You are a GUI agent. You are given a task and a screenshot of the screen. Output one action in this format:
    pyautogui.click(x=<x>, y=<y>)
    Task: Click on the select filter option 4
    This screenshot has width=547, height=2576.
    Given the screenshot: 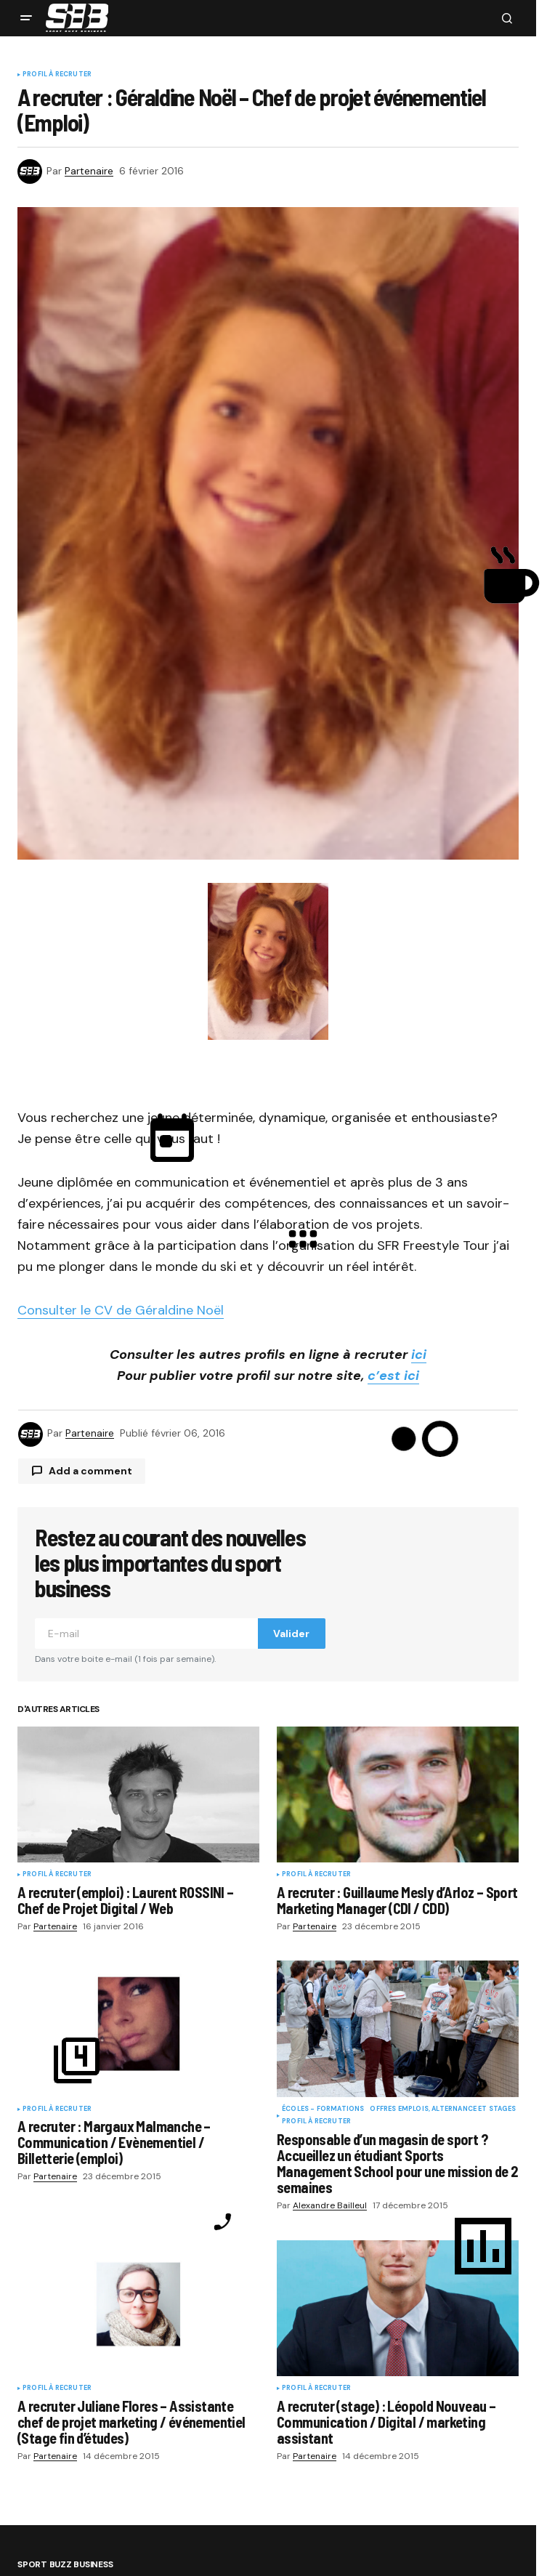 What is the action you would take?
    pyautogui.click(x=76, y=2060)
    